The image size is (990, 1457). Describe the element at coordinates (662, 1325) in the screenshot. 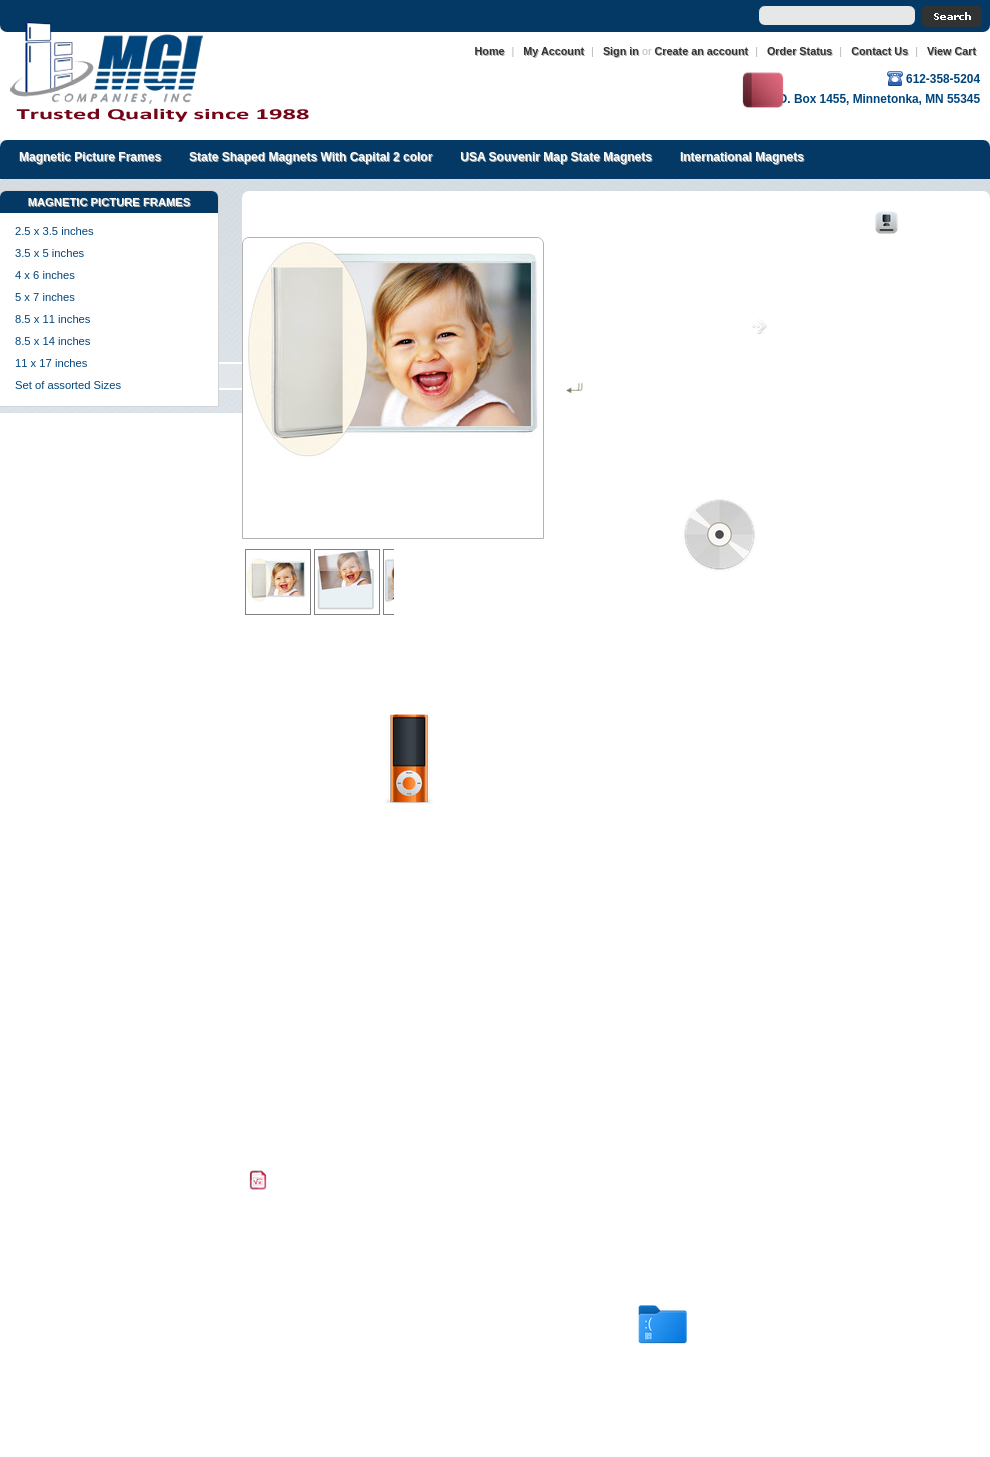

I see `folder containing system crash logs or error reports` at that location.